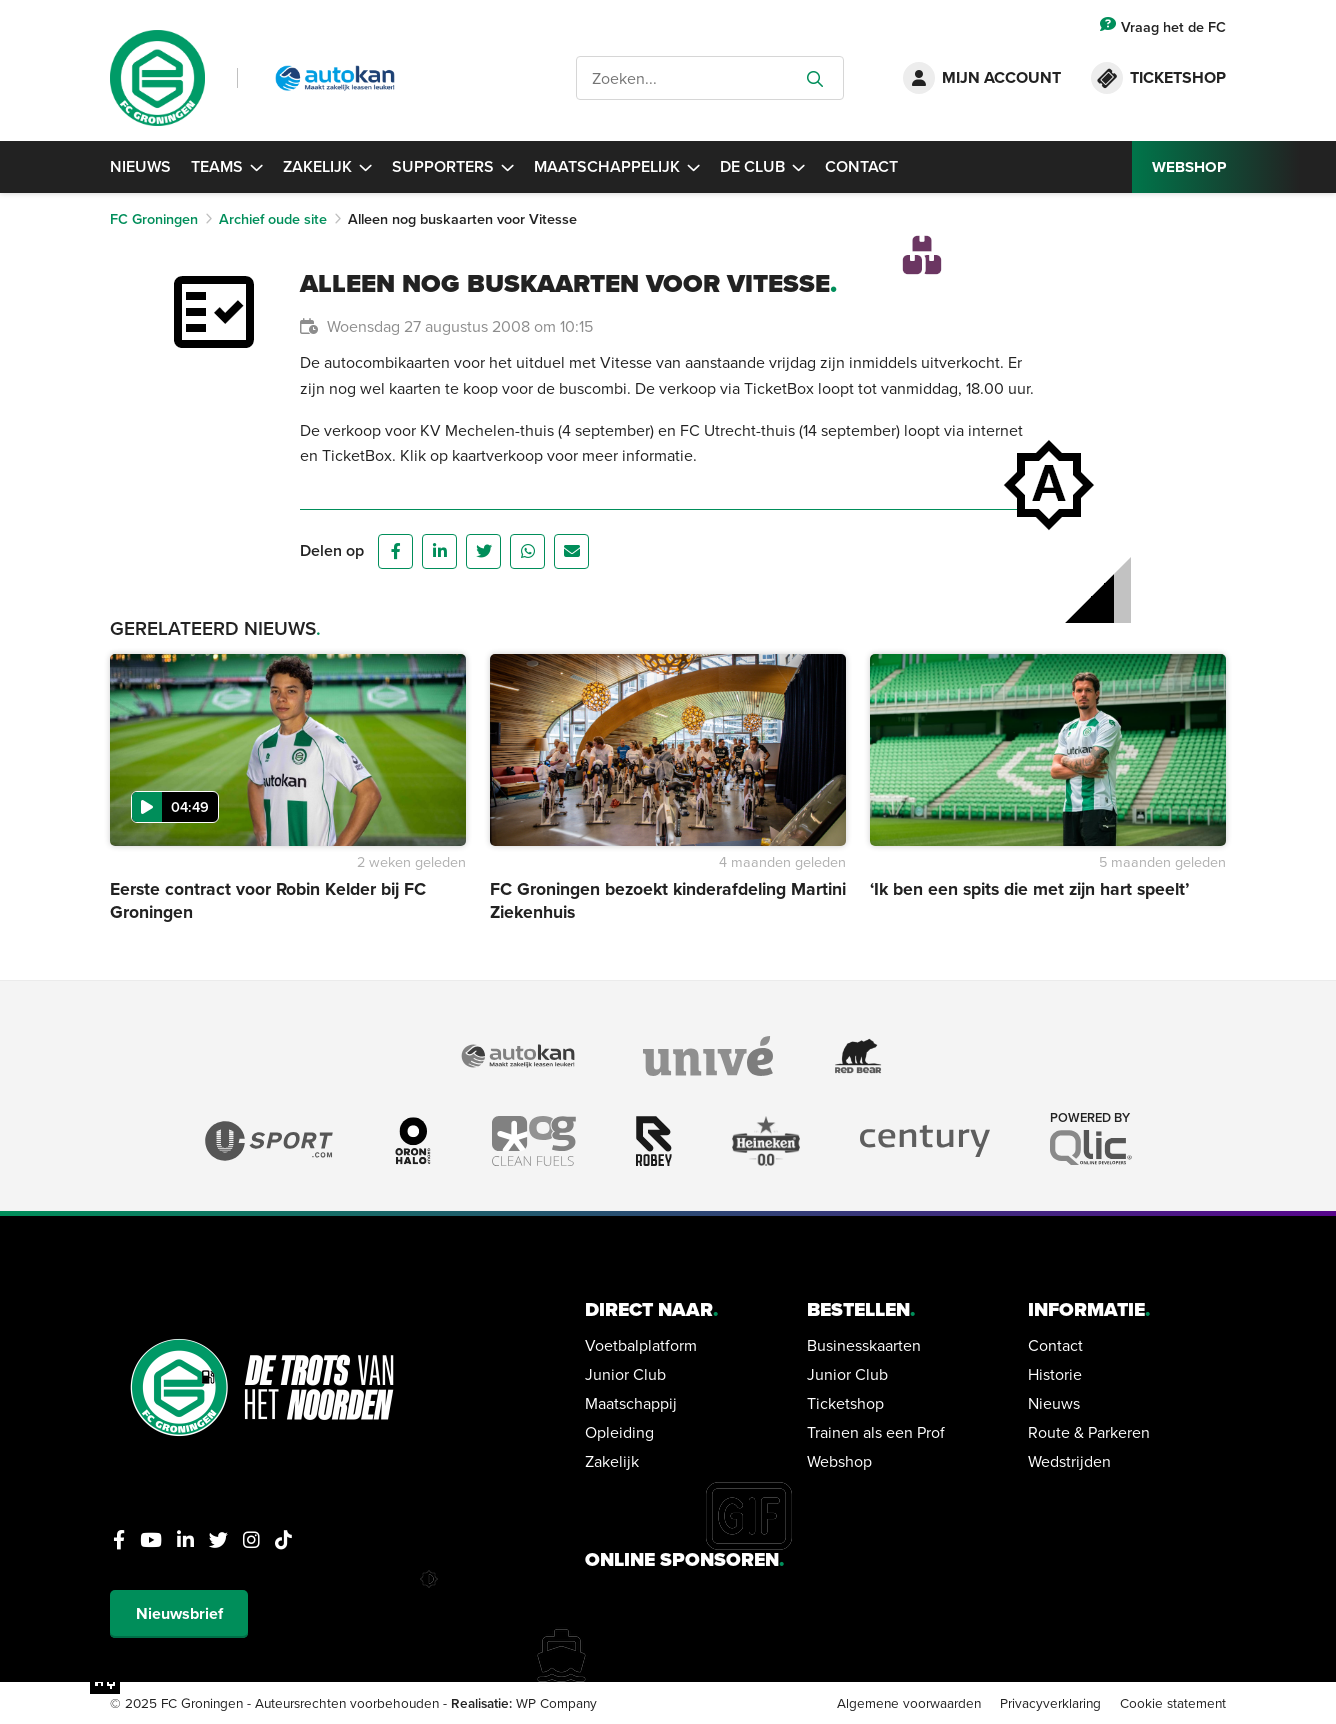  I want to click on view inventory or stock items, so click(922, 255).